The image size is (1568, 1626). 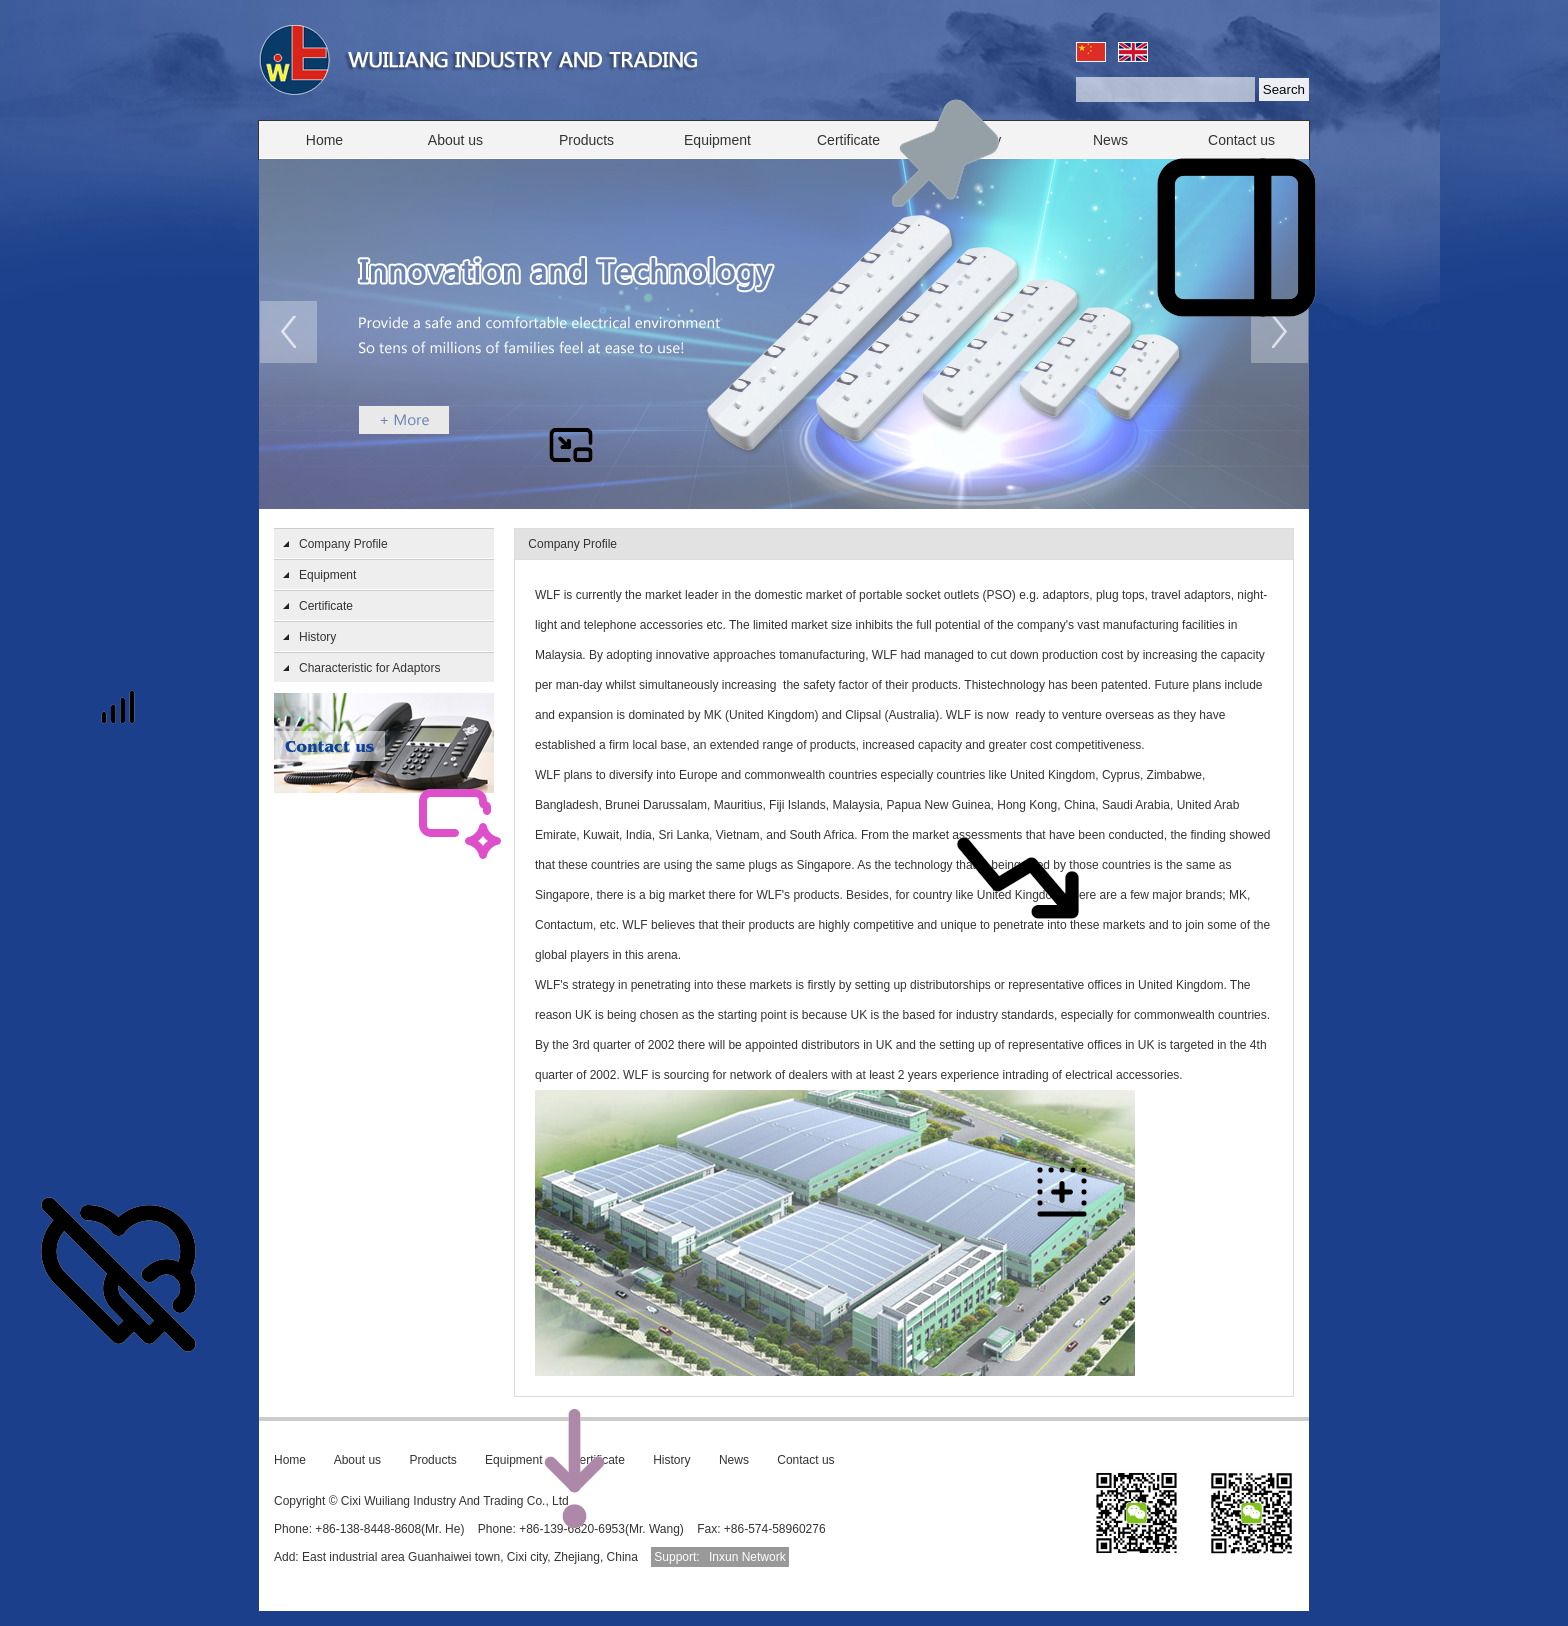 What do you see at coordinates (947, 151) in the screenshot?
I see `pin an item to keep it visible` at bounding box center [947, 151].